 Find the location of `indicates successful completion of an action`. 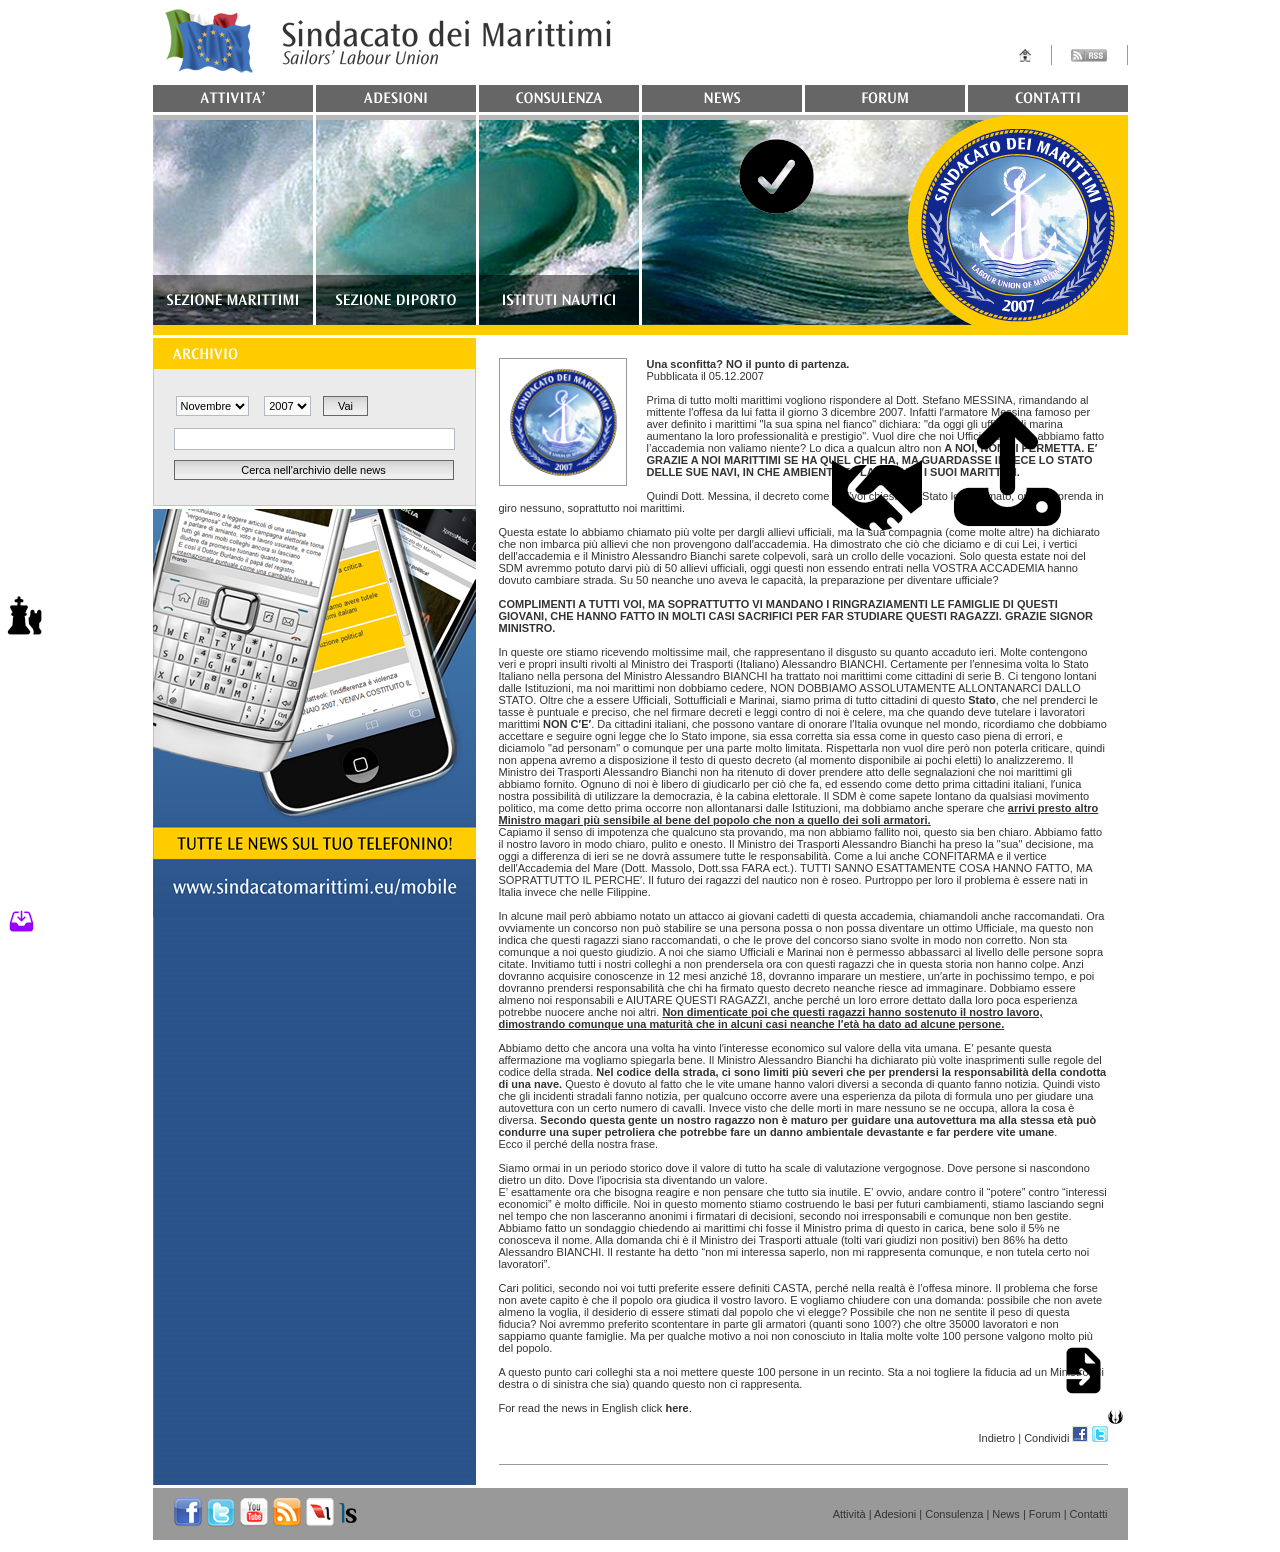

indicates successful completion of an action is located at coordinates (776, 176).